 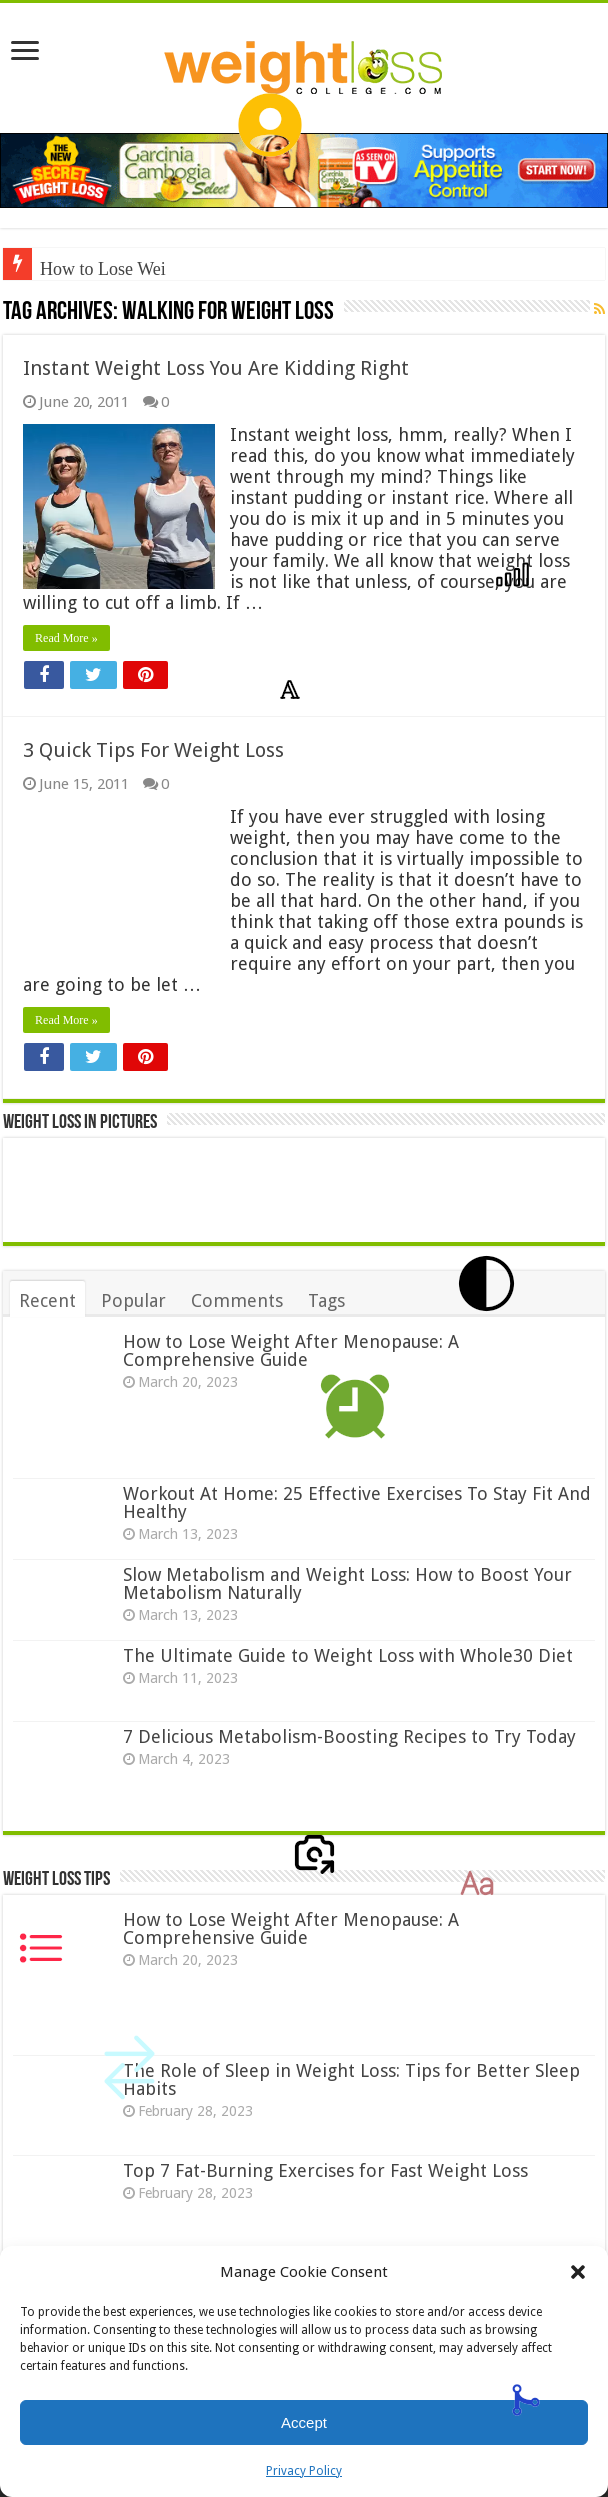 I want to click on access typography and font settings, so click(x=289, y=689).